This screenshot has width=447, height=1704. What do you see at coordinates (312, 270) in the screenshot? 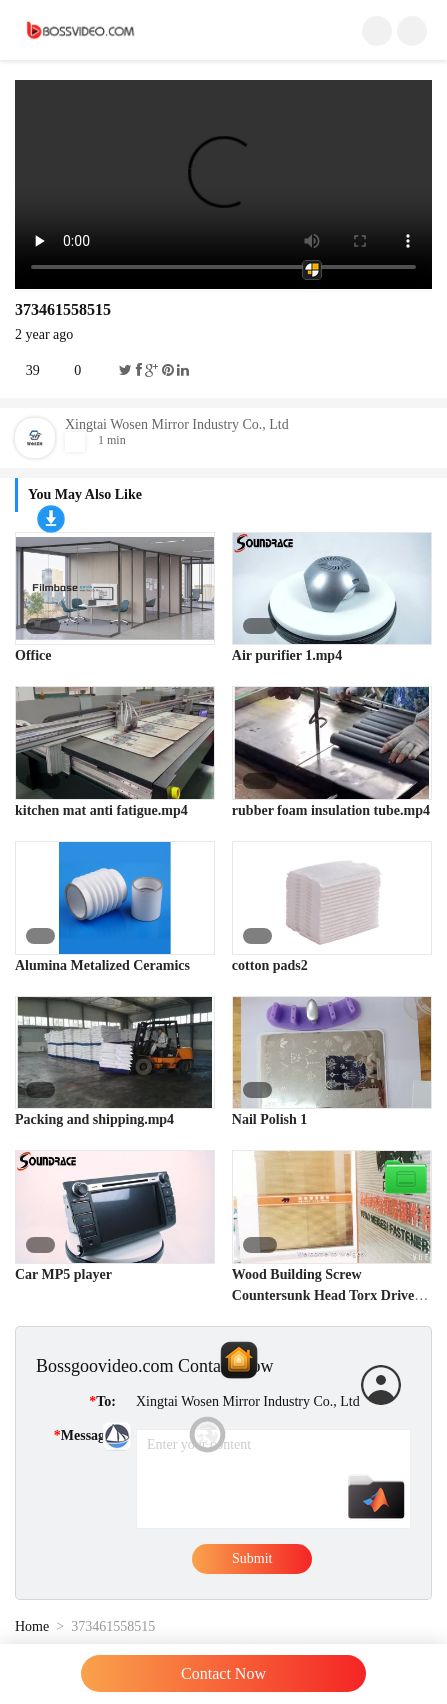
I see `launch shapez 2 game` at bounding box center [312, 270].